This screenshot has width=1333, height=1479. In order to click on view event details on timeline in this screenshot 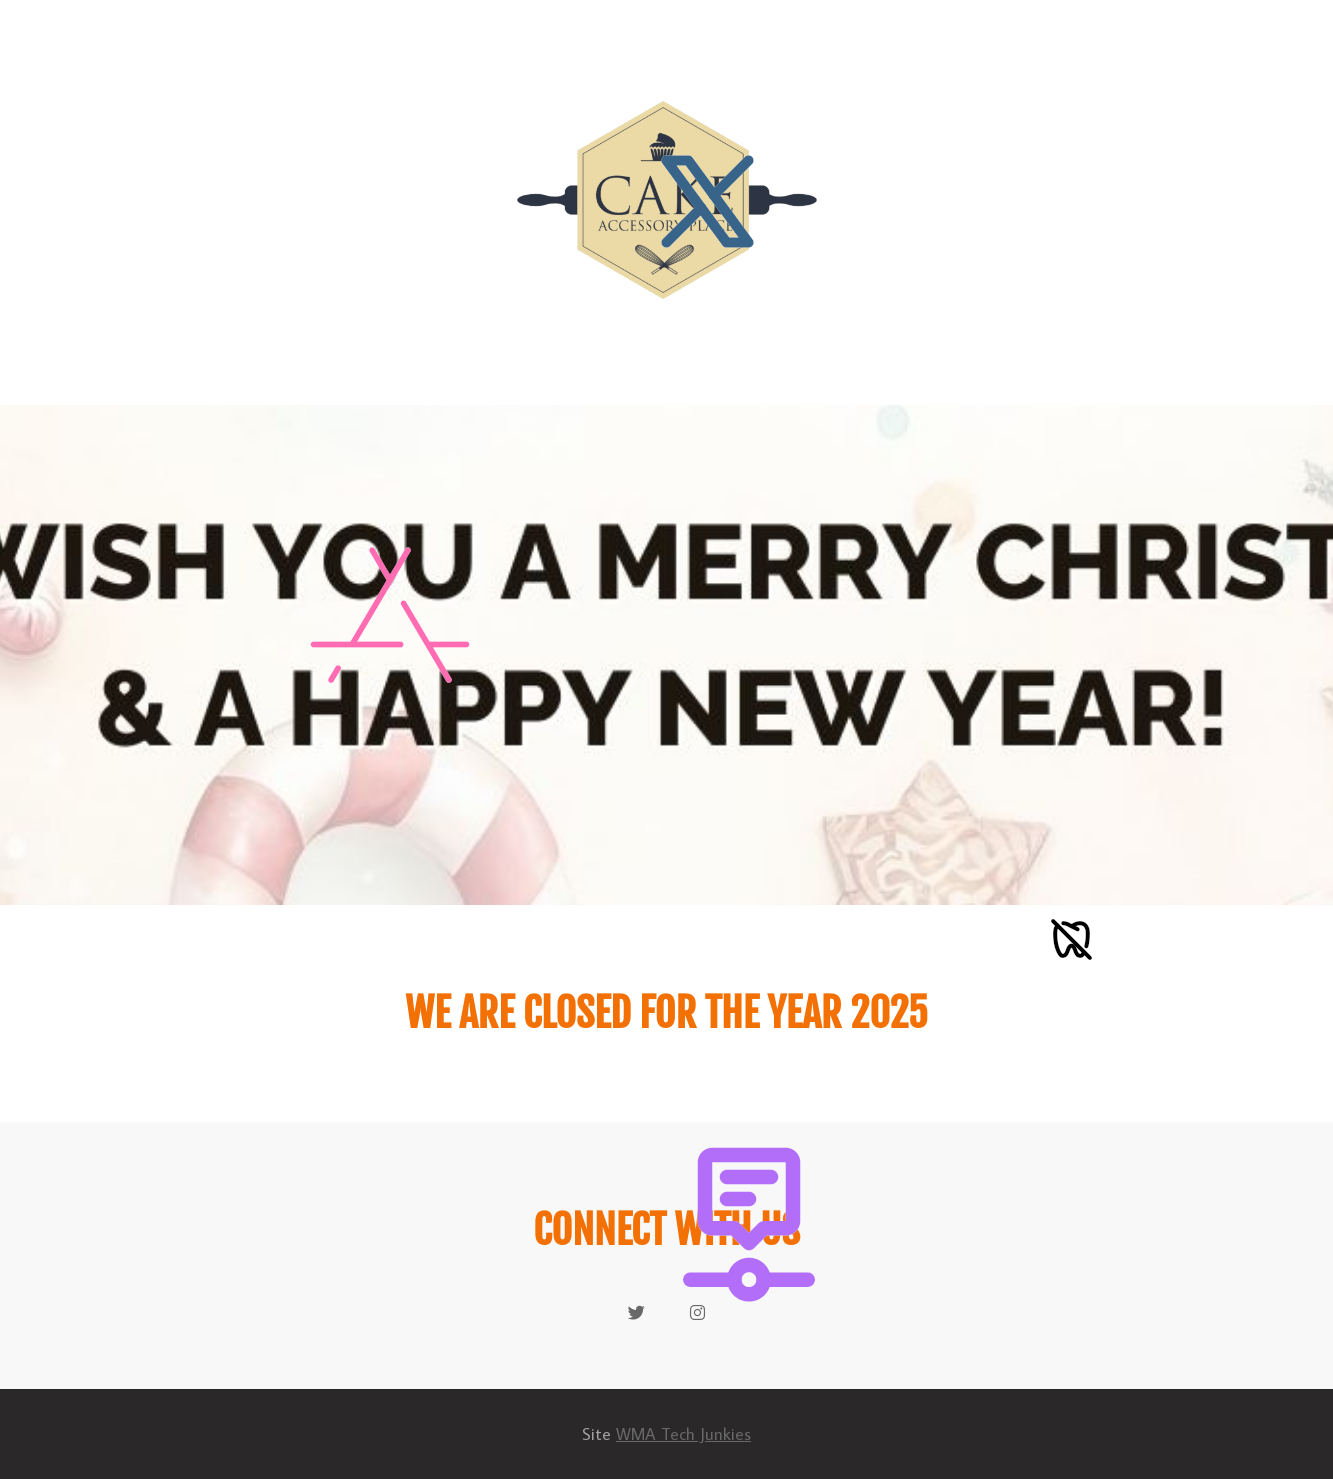, I will do `click(749, 1221)`.